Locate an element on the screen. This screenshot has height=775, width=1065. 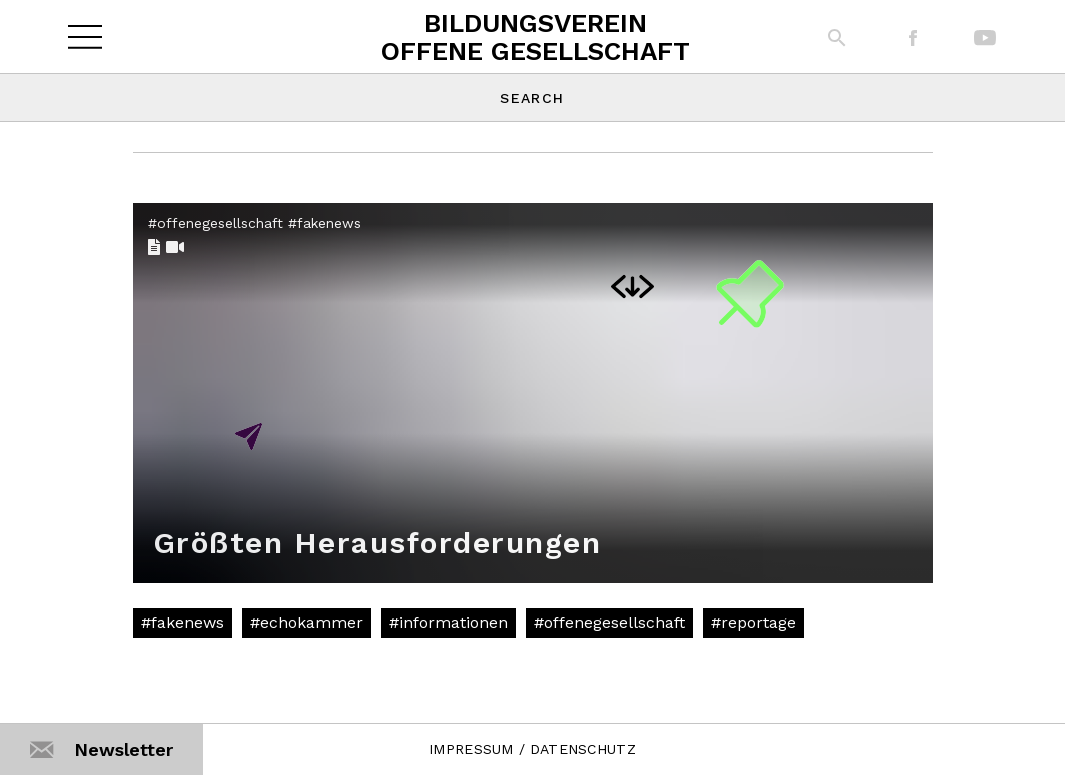
pin an item to keep it visible is located at coordinates (747, 296).